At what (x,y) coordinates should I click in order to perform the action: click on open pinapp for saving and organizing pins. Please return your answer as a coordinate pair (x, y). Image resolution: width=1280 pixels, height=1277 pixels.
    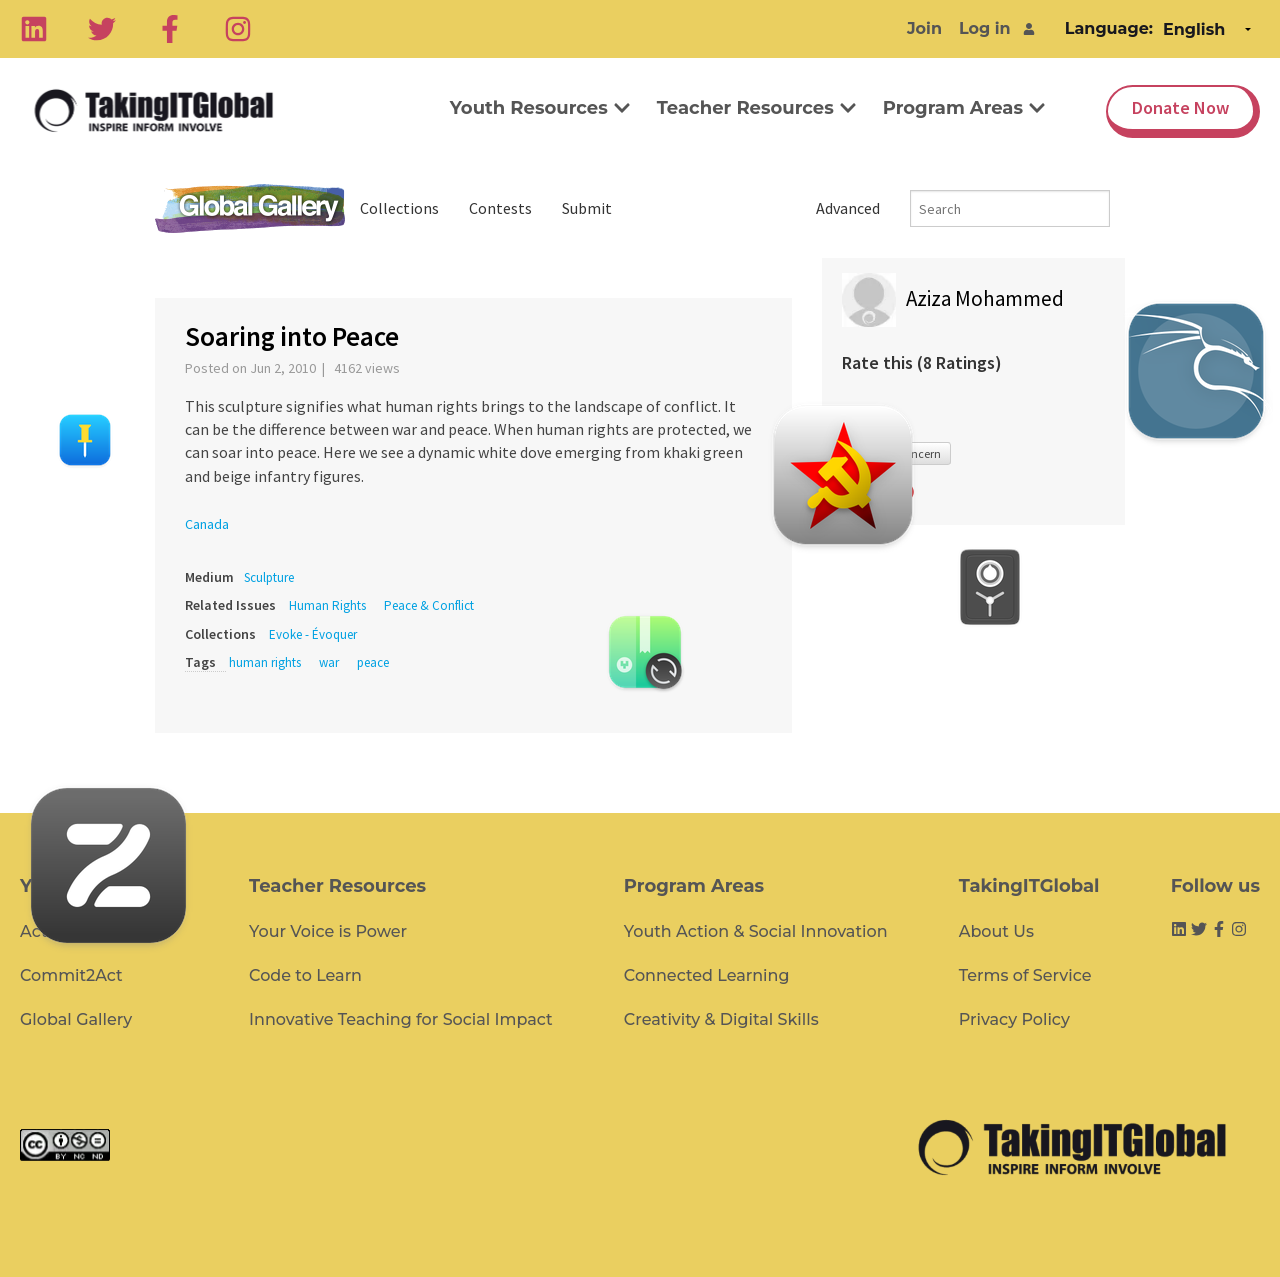
    Looking at the image, I should click on (85, 440).